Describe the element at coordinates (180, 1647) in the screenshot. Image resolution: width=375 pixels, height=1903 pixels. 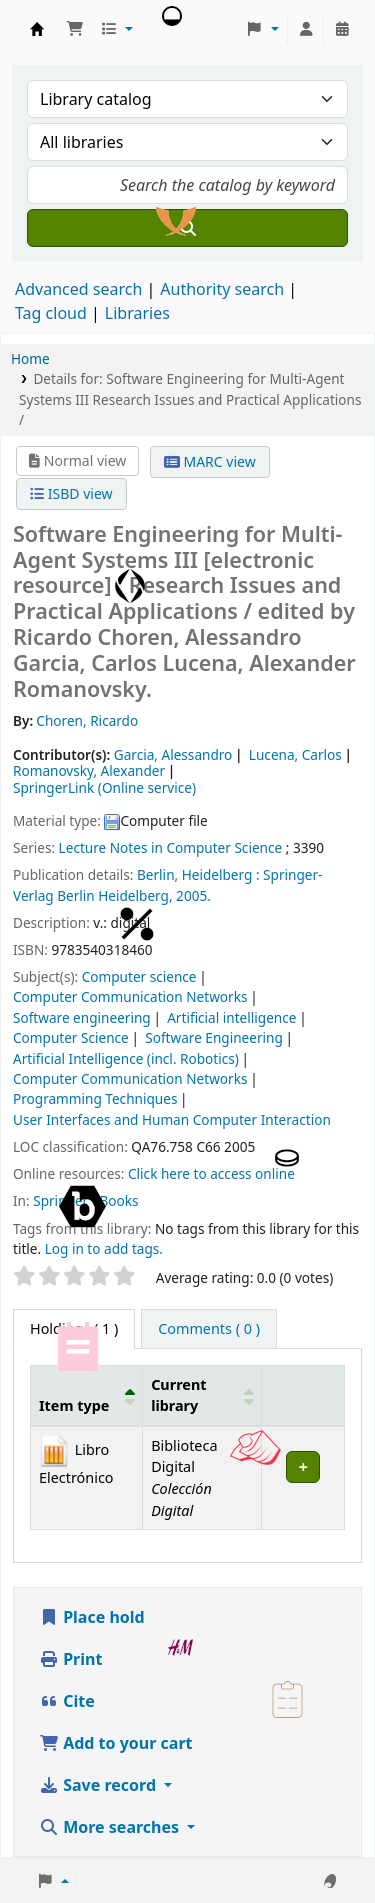
I see `open the H&M shopping app` at that location.